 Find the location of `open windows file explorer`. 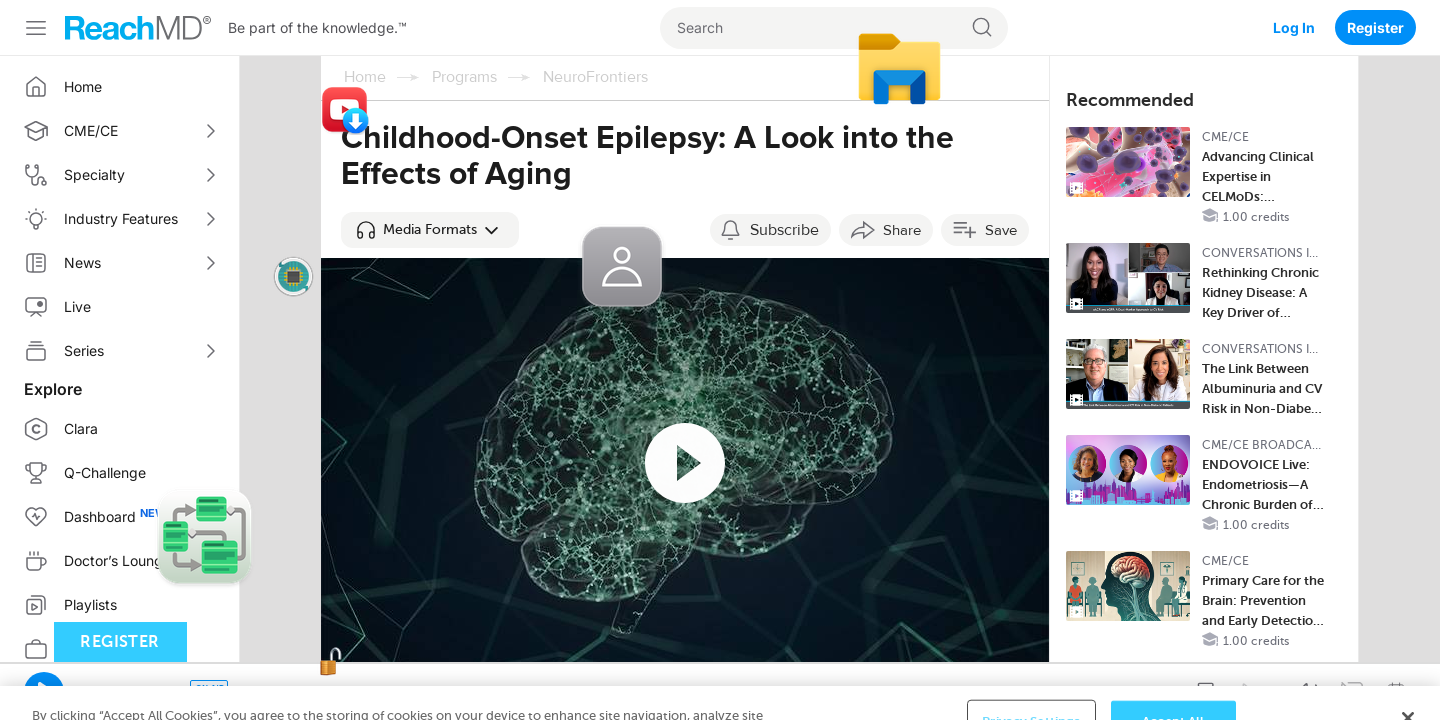

open windows file explorer is located at coordinates (899, 67).